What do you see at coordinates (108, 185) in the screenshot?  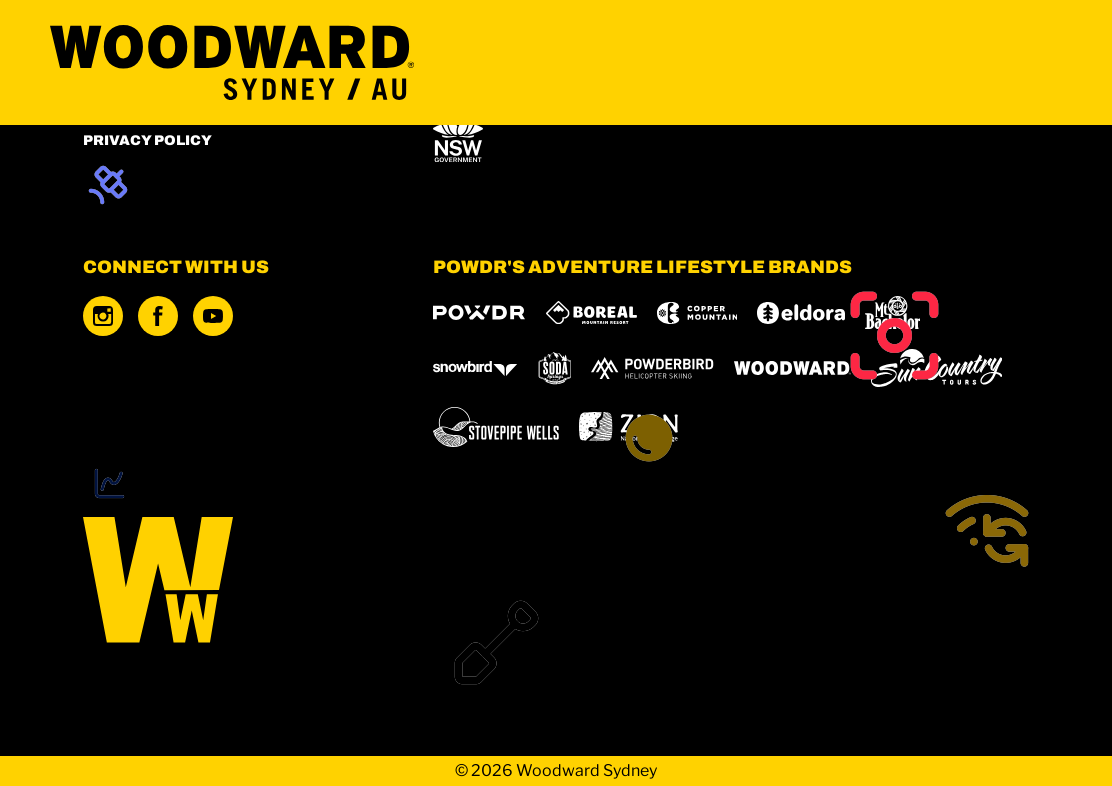 I see `access satellite connection settings` at bounding box center [108, 185].